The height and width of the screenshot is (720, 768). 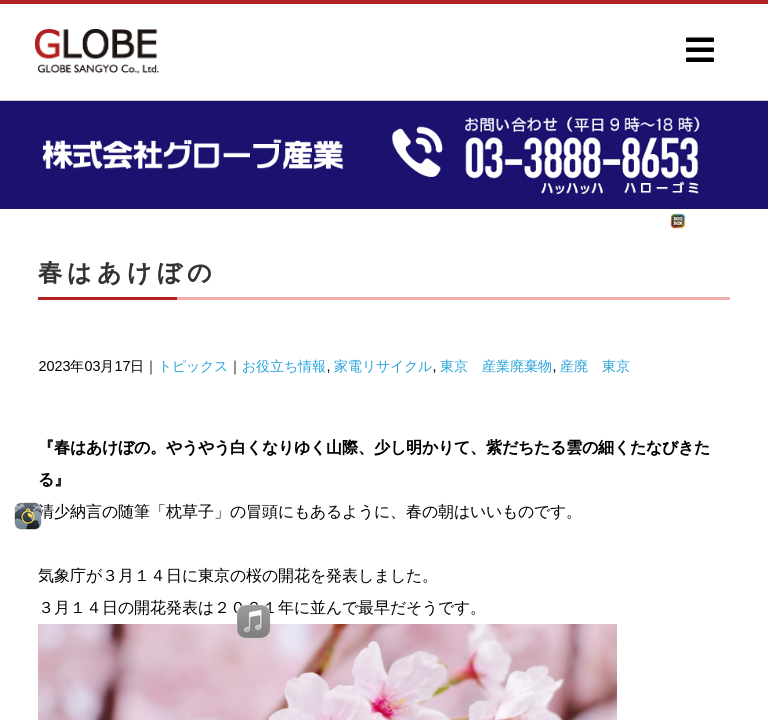 What do you see at coordinates (28, 516) in the screenshot?
I see `manage browser cookie settings` at bounding box center [28, 516].